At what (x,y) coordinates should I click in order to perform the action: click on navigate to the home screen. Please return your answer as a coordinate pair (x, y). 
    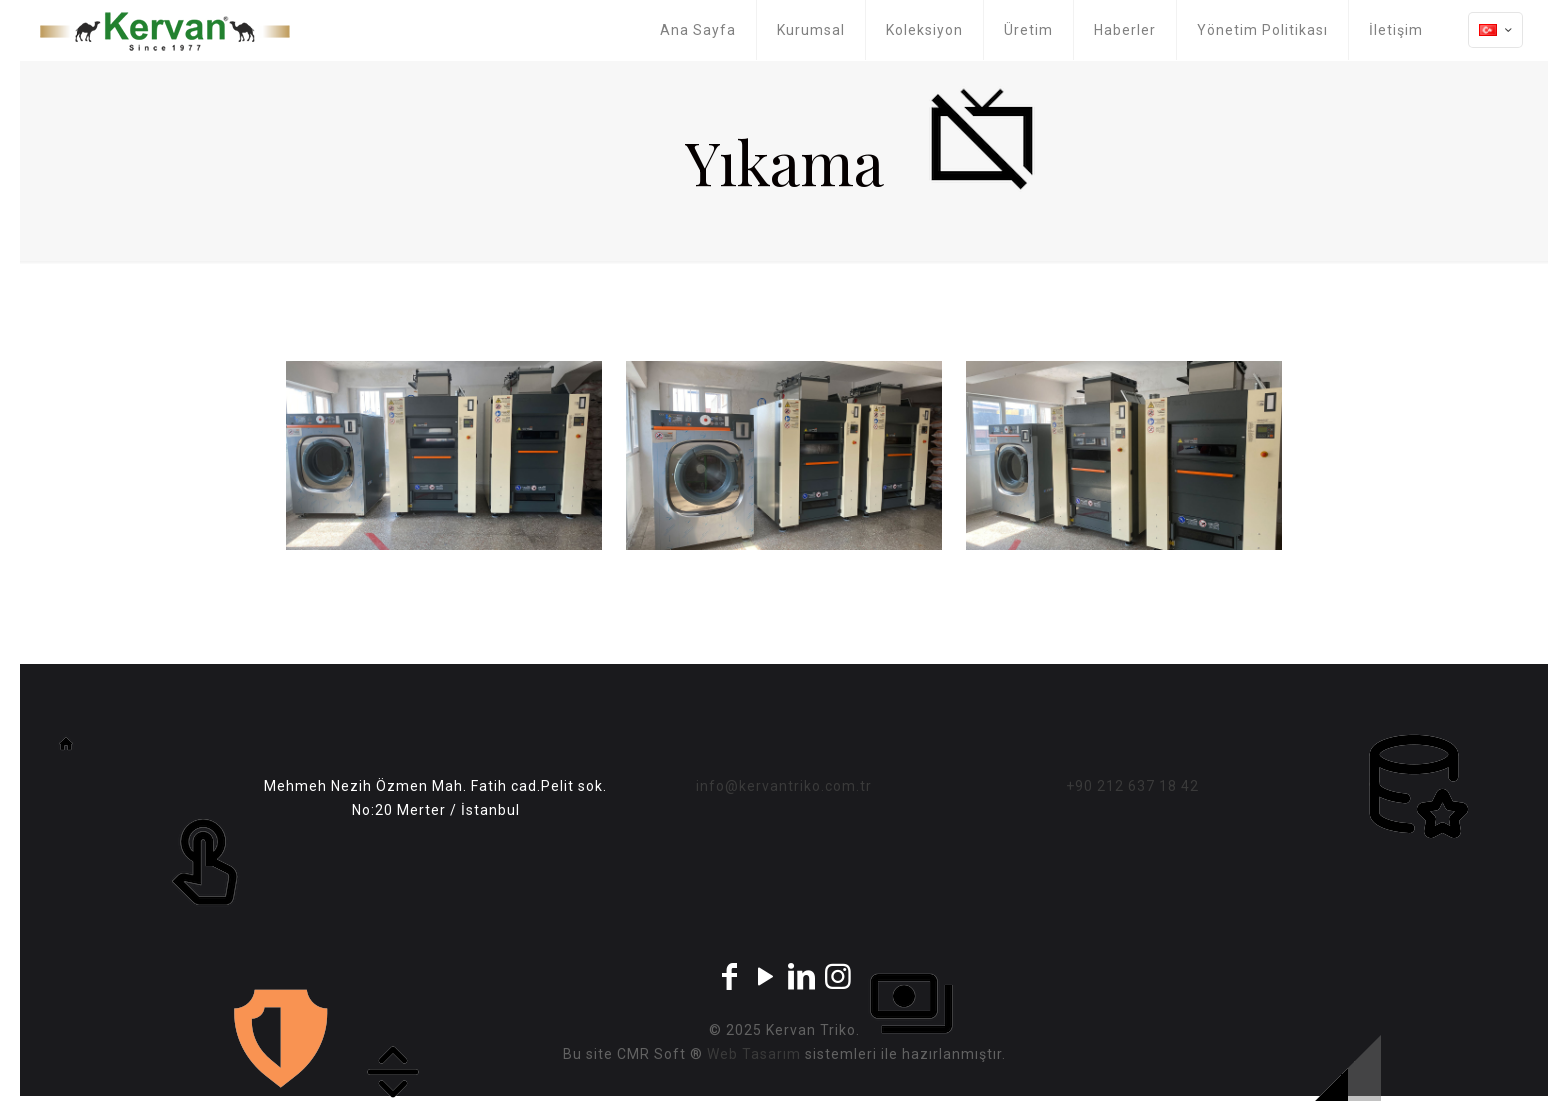
    Looking at the image, I should click on (66, 744).